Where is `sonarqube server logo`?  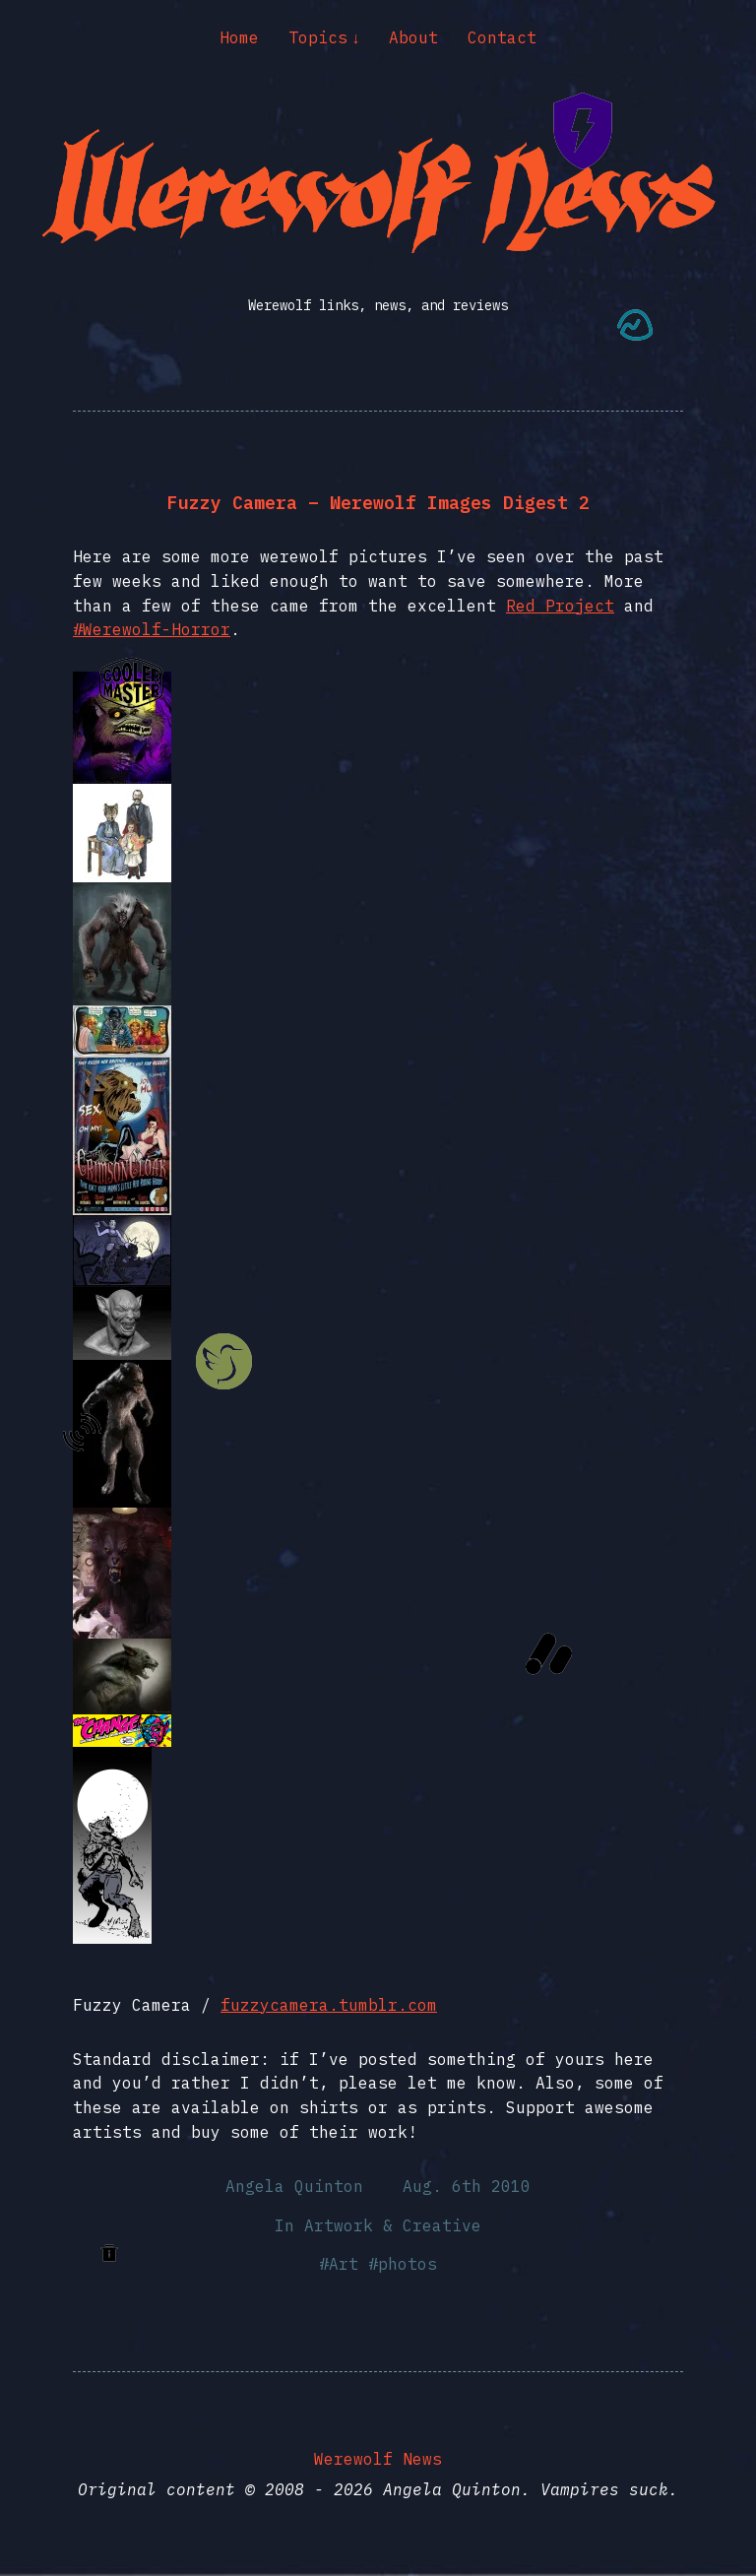
sonarqube server logo is located at coordinates (82, 1432).